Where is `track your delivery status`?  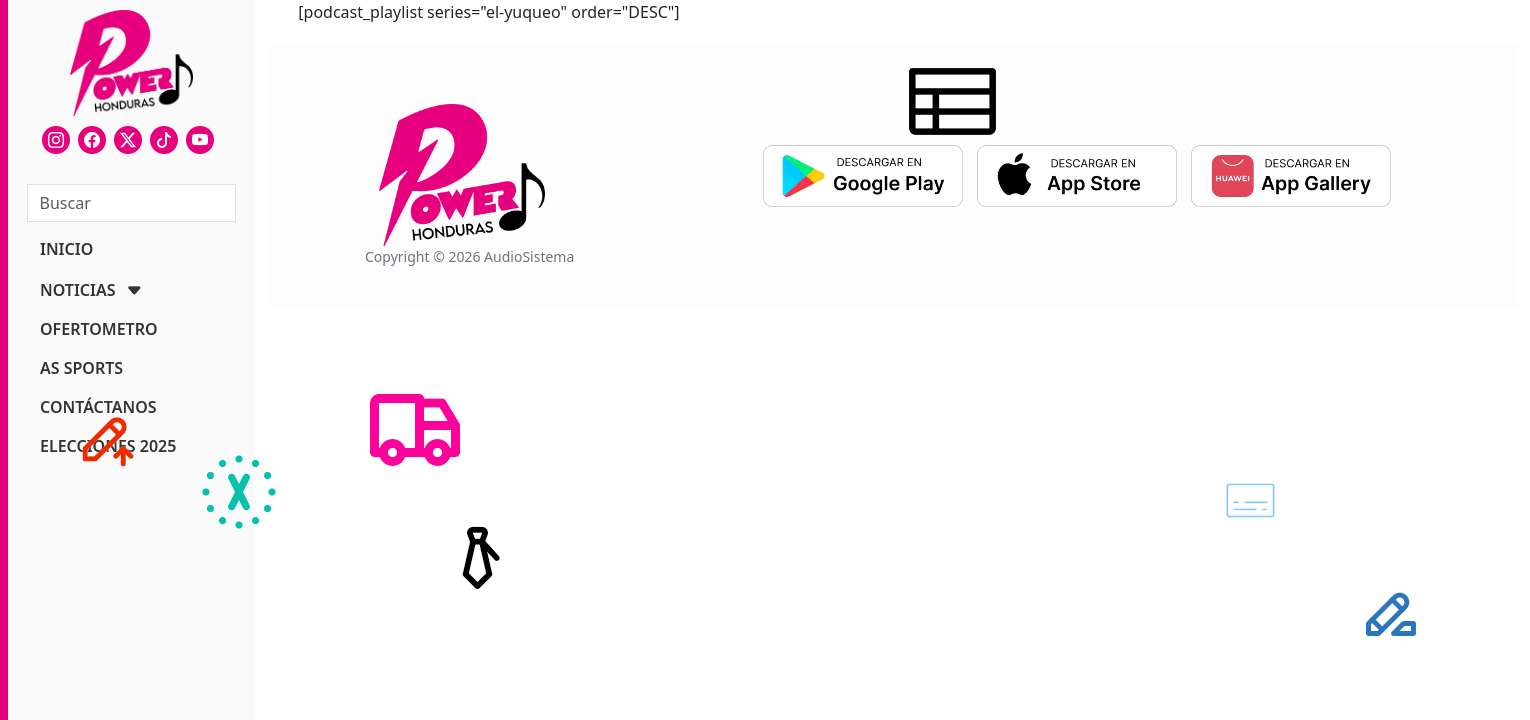
track your delivery status is located at coordinates (415, 430).